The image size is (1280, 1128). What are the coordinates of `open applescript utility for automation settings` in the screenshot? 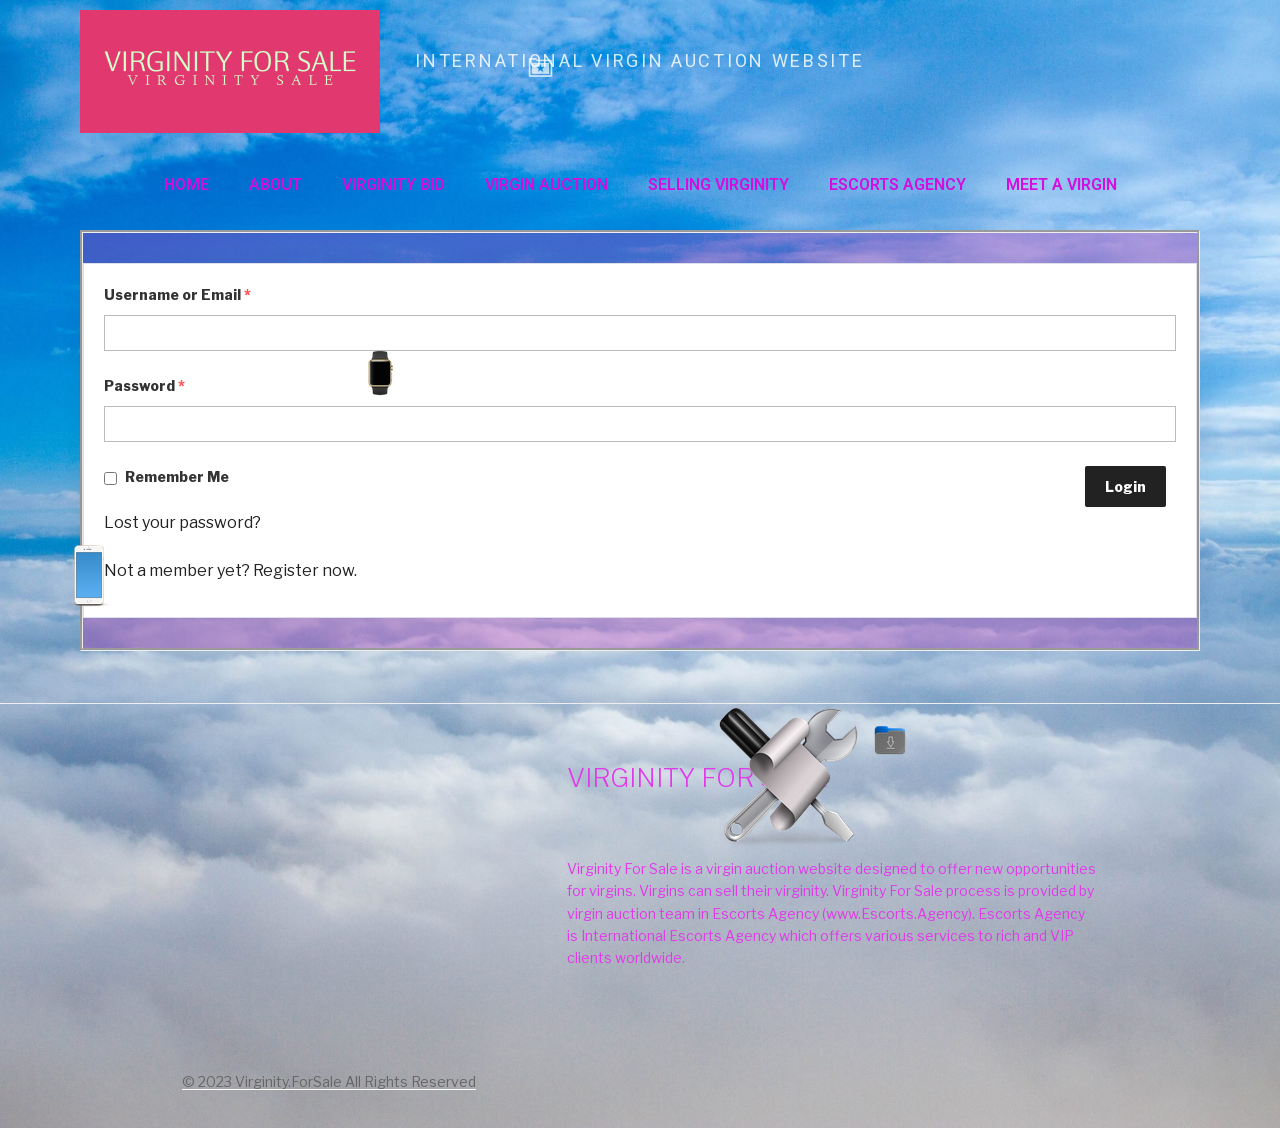 It's located at (789, 777).